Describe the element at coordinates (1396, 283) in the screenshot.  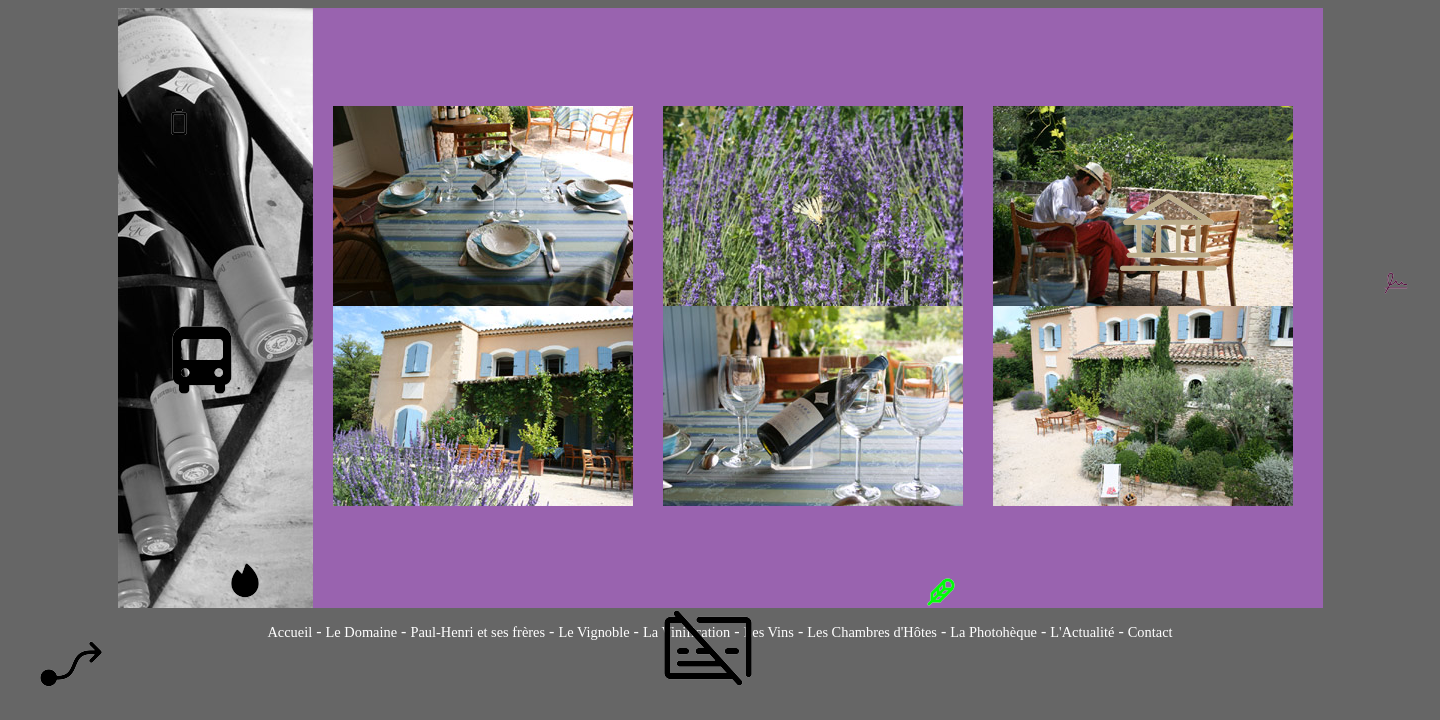
I see `add your signature to a document` at that location.